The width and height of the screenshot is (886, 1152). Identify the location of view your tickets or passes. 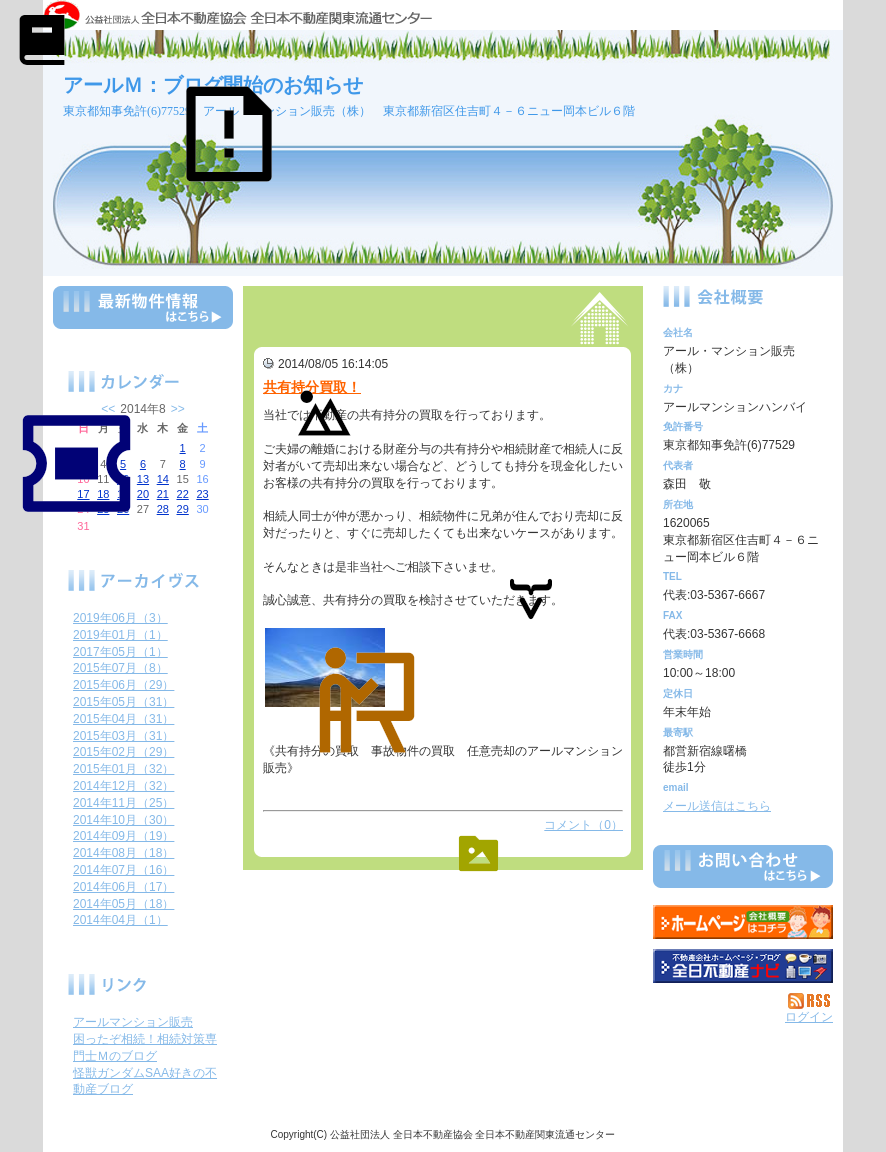
(76, 463).